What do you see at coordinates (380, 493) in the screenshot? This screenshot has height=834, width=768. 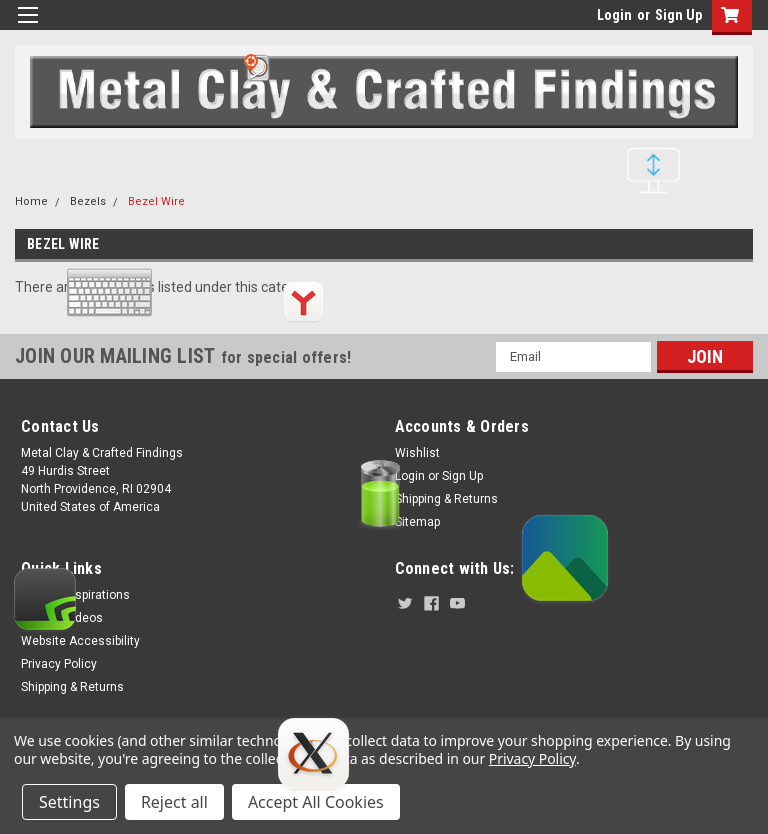 I see `view current battery level` at bounding box center [380, 493].